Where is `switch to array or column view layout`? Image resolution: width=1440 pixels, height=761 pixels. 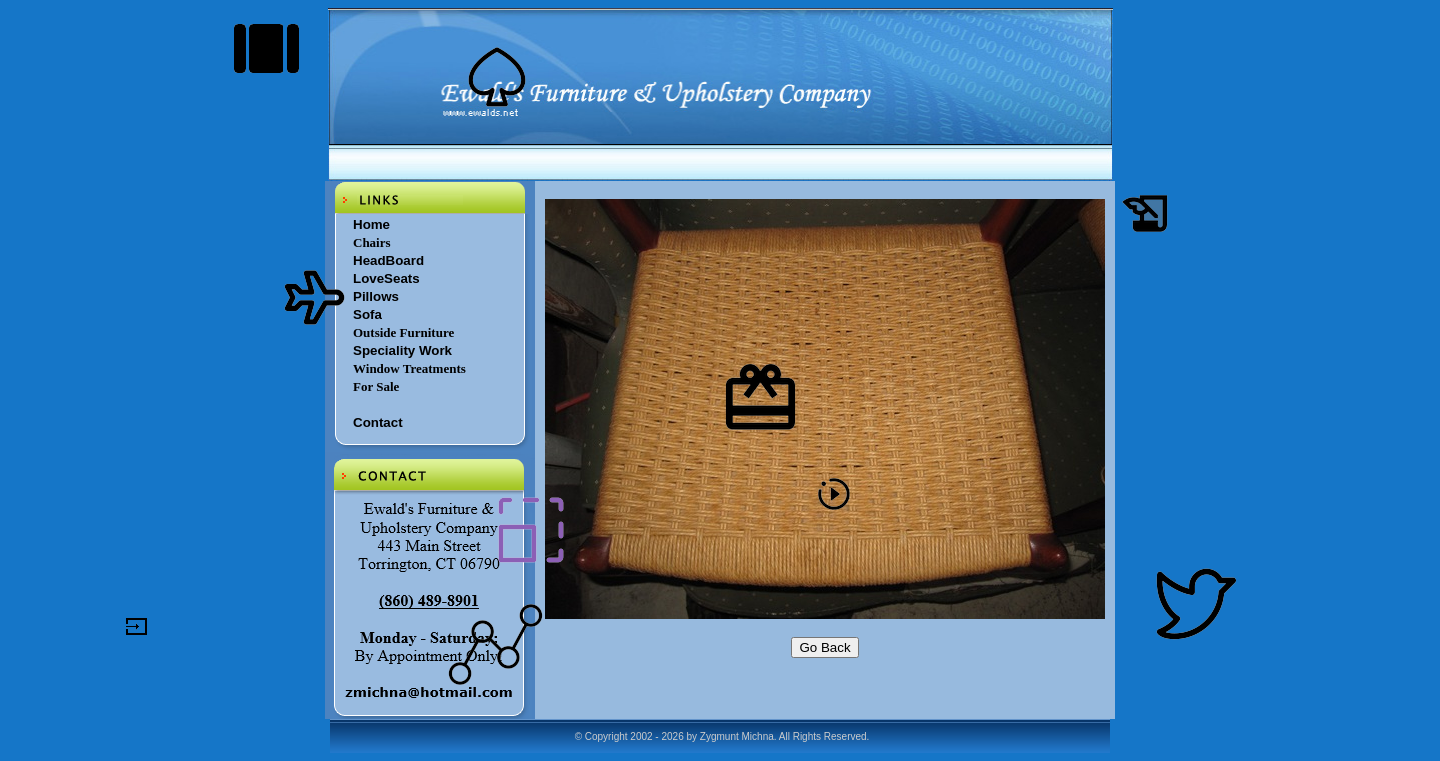 switch to array or column view layout is located at coordinates (264, 50).